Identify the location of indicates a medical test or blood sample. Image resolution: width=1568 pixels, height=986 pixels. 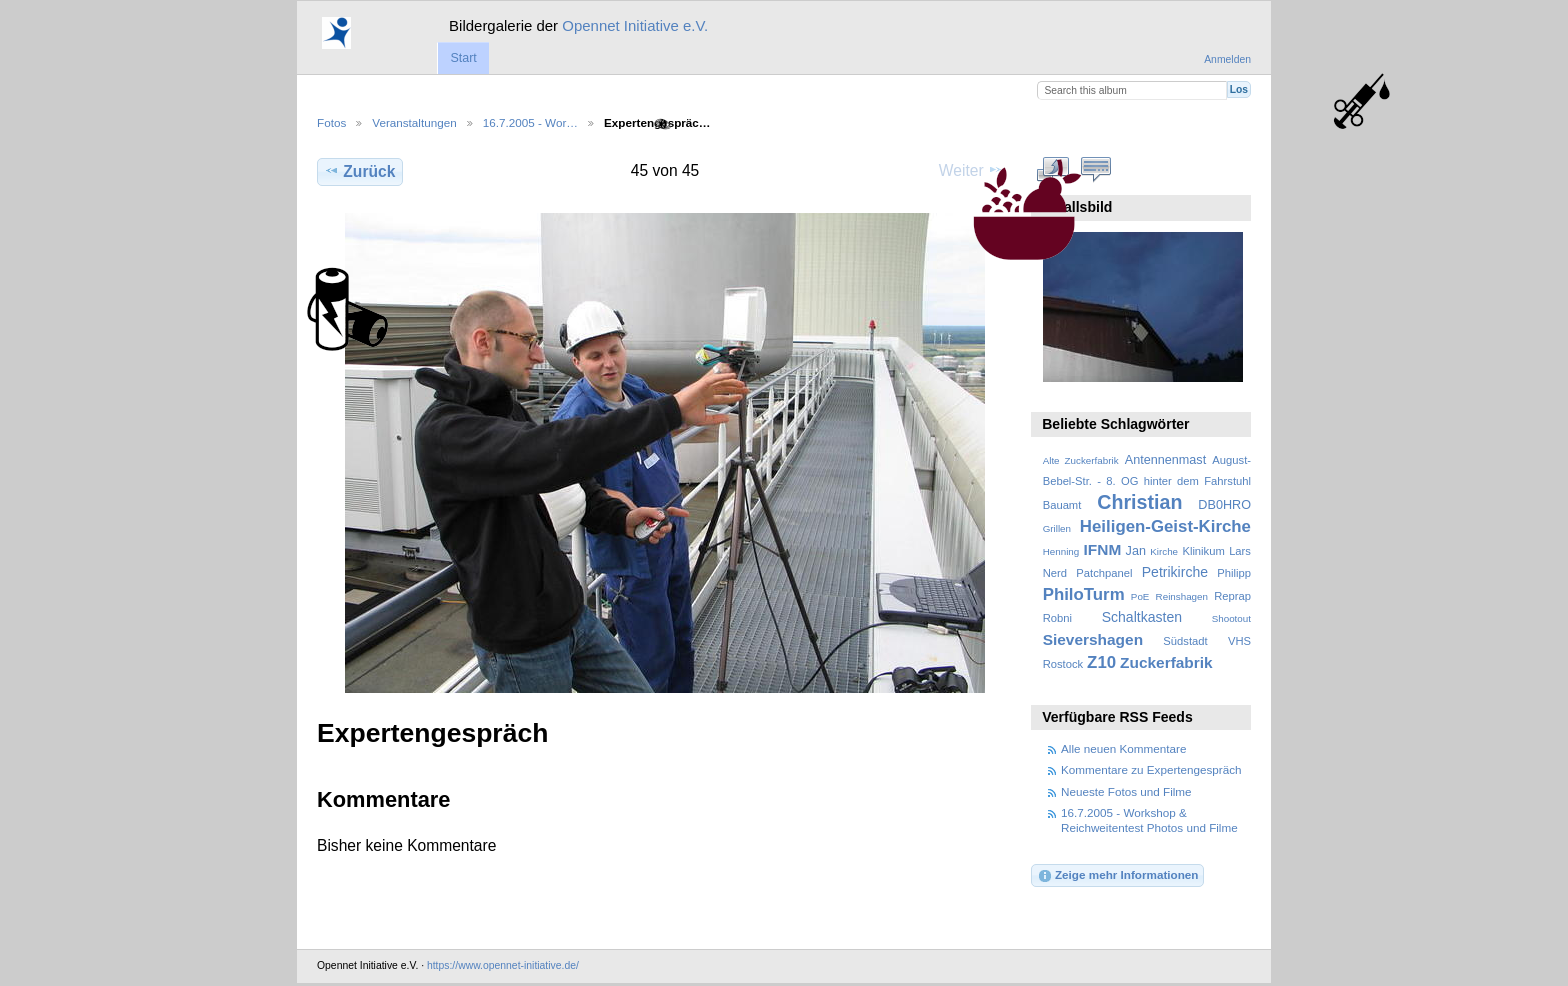
(1362, 101).